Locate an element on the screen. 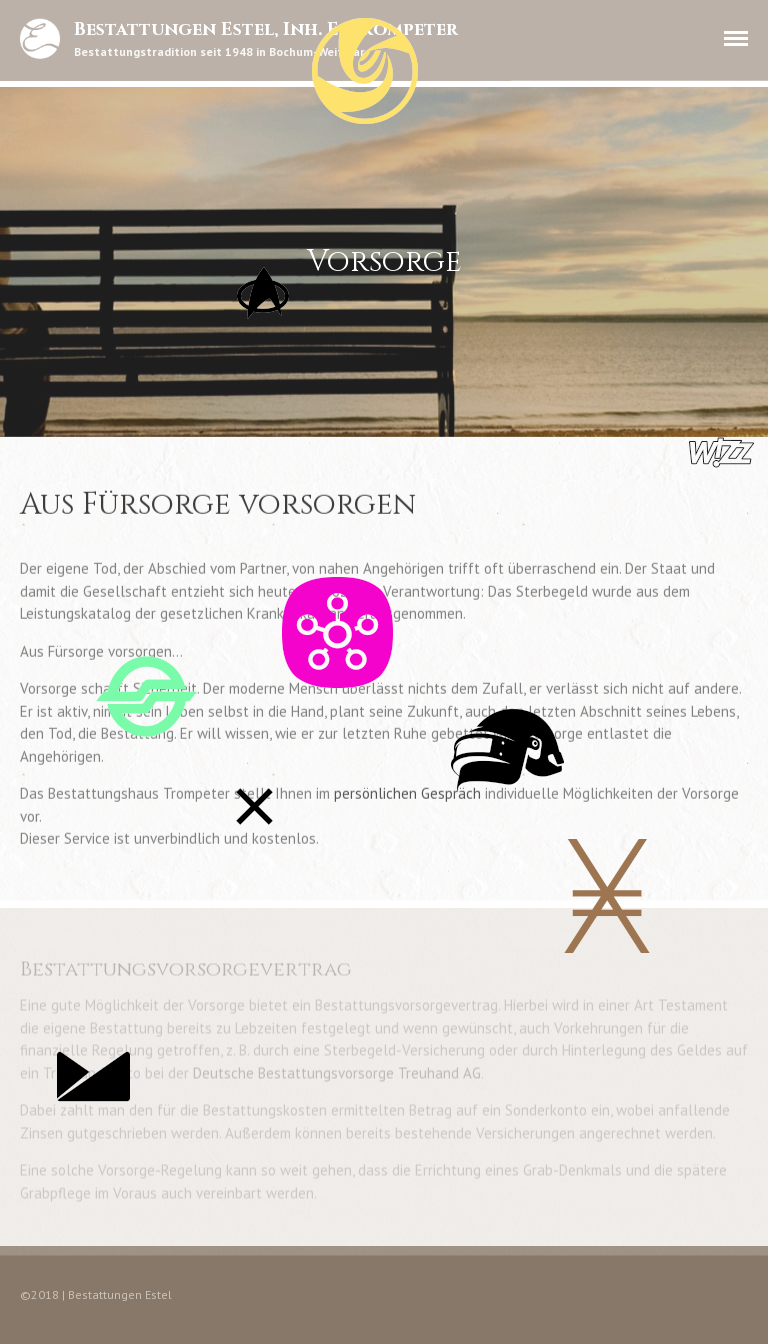 The width and height of the screenshot is (768, 1344). close the current window or dialog is located at coordinates (254, 806).